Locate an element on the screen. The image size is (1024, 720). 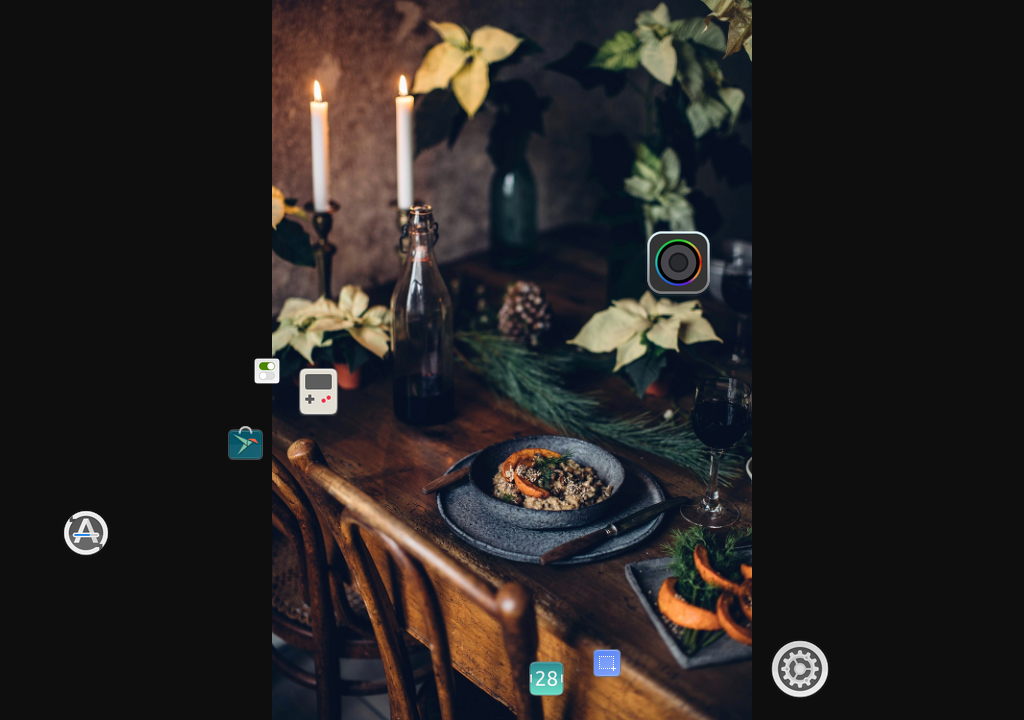
take a screenshot is located at coordinates (607, 663).